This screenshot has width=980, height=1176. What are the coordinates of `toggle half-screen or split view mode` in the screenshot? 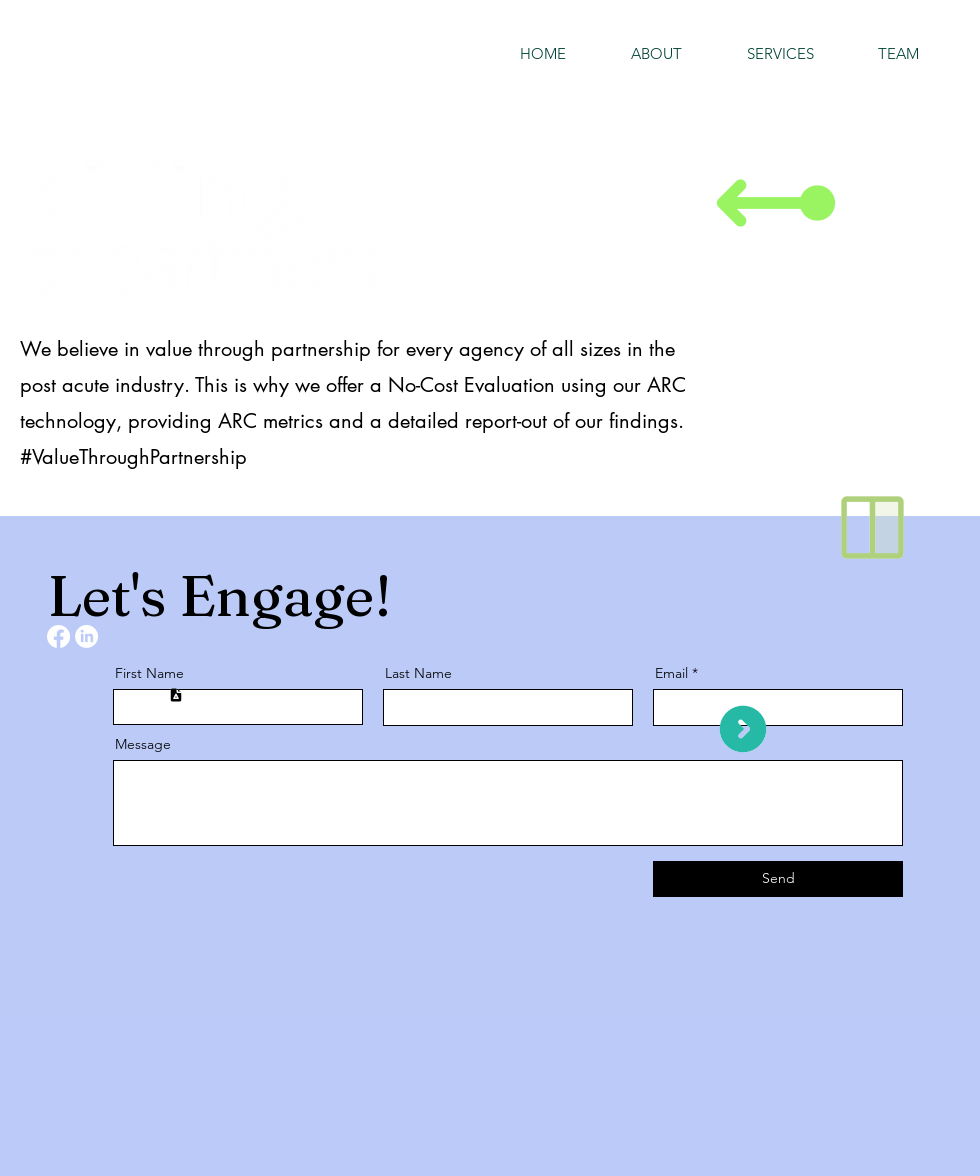 It's located at (872, 527).